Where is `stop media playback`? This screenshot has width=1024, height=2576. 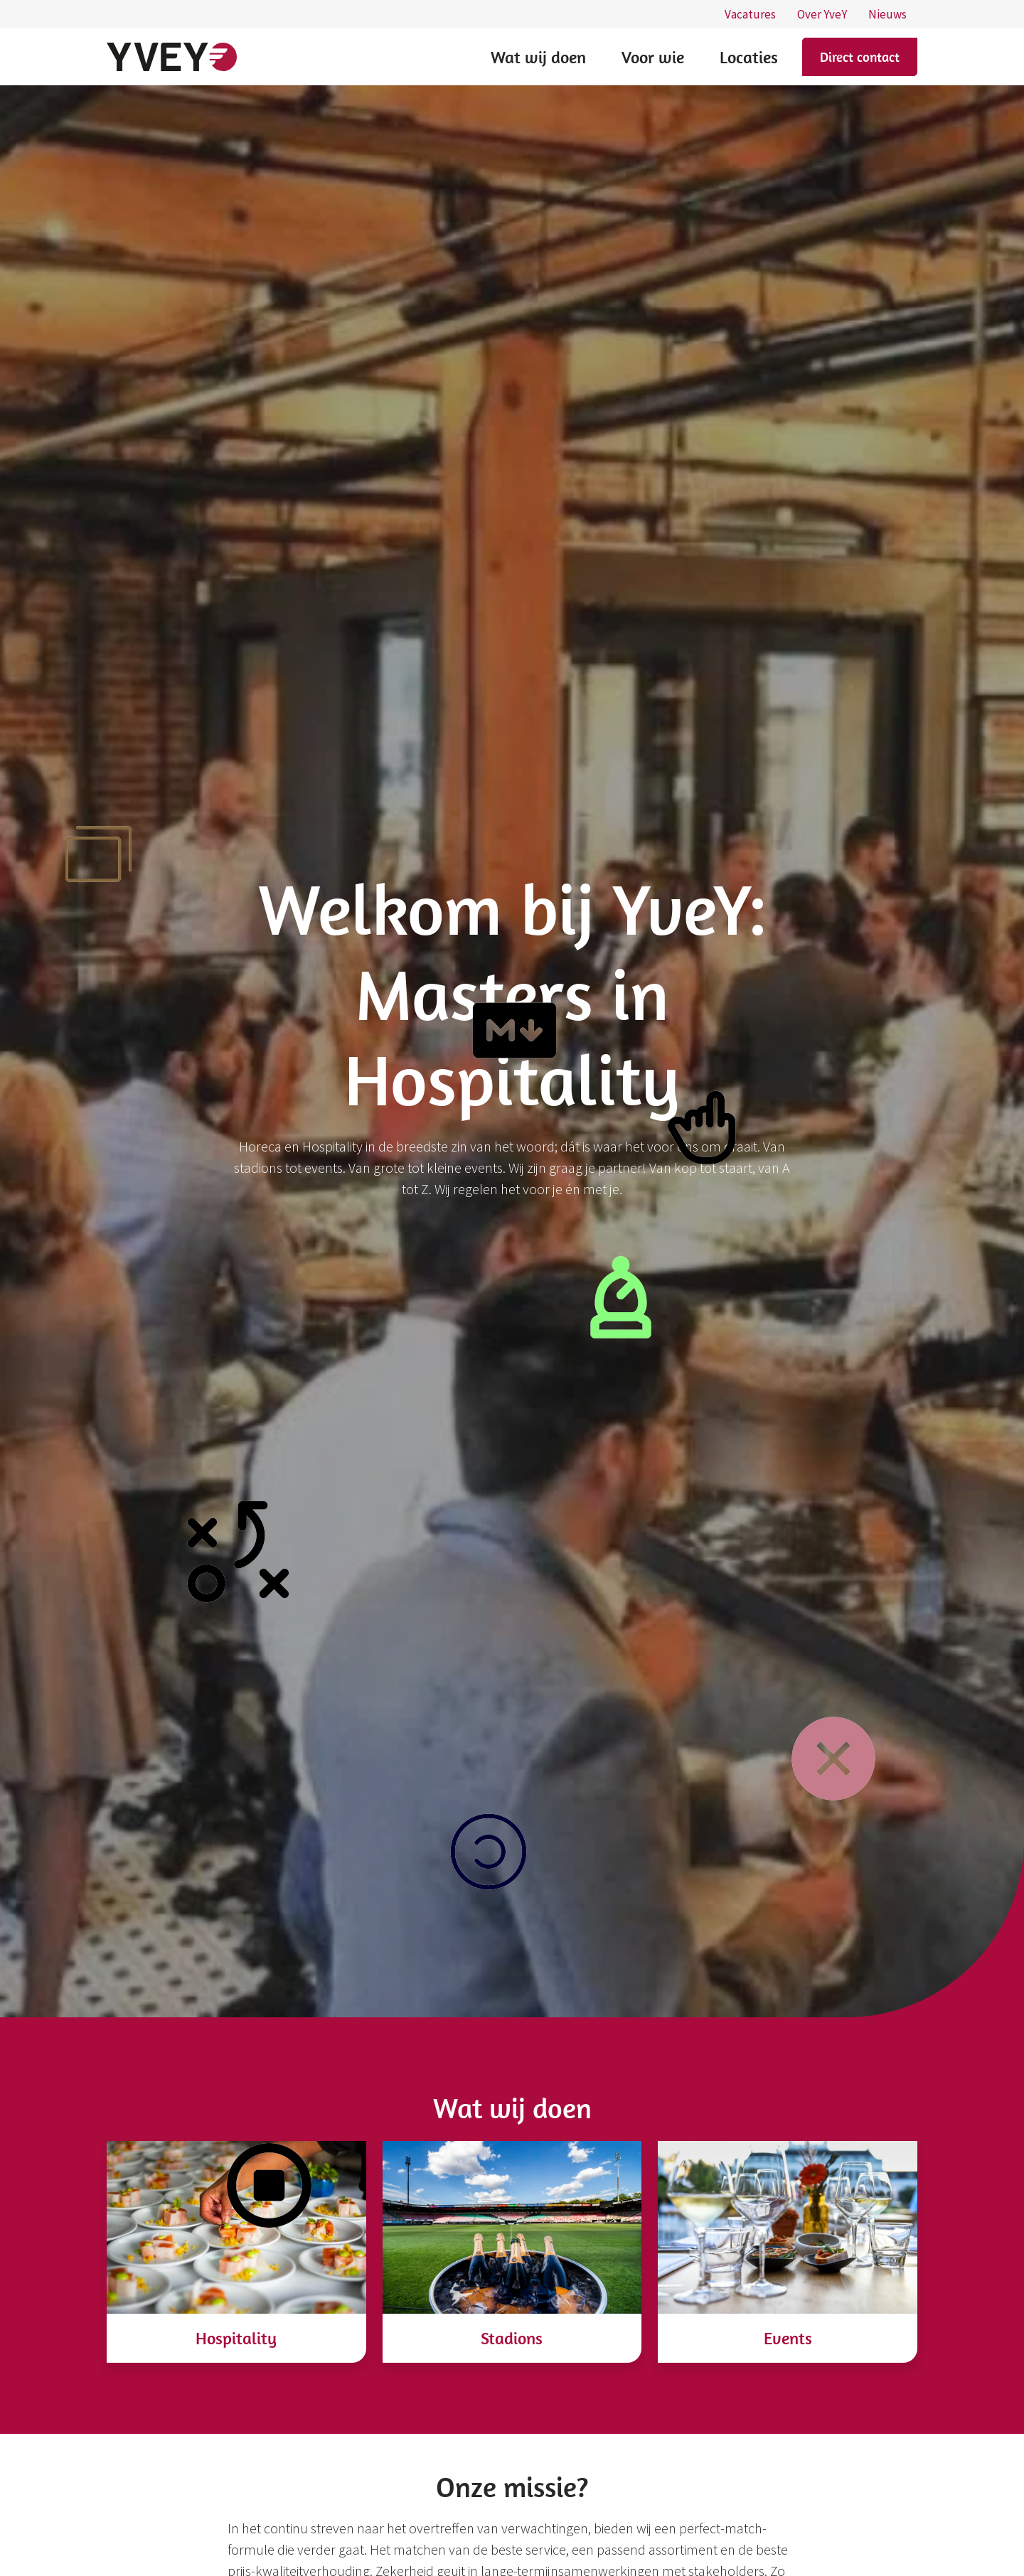
stop media playback is located at coordinates (269, 2185).